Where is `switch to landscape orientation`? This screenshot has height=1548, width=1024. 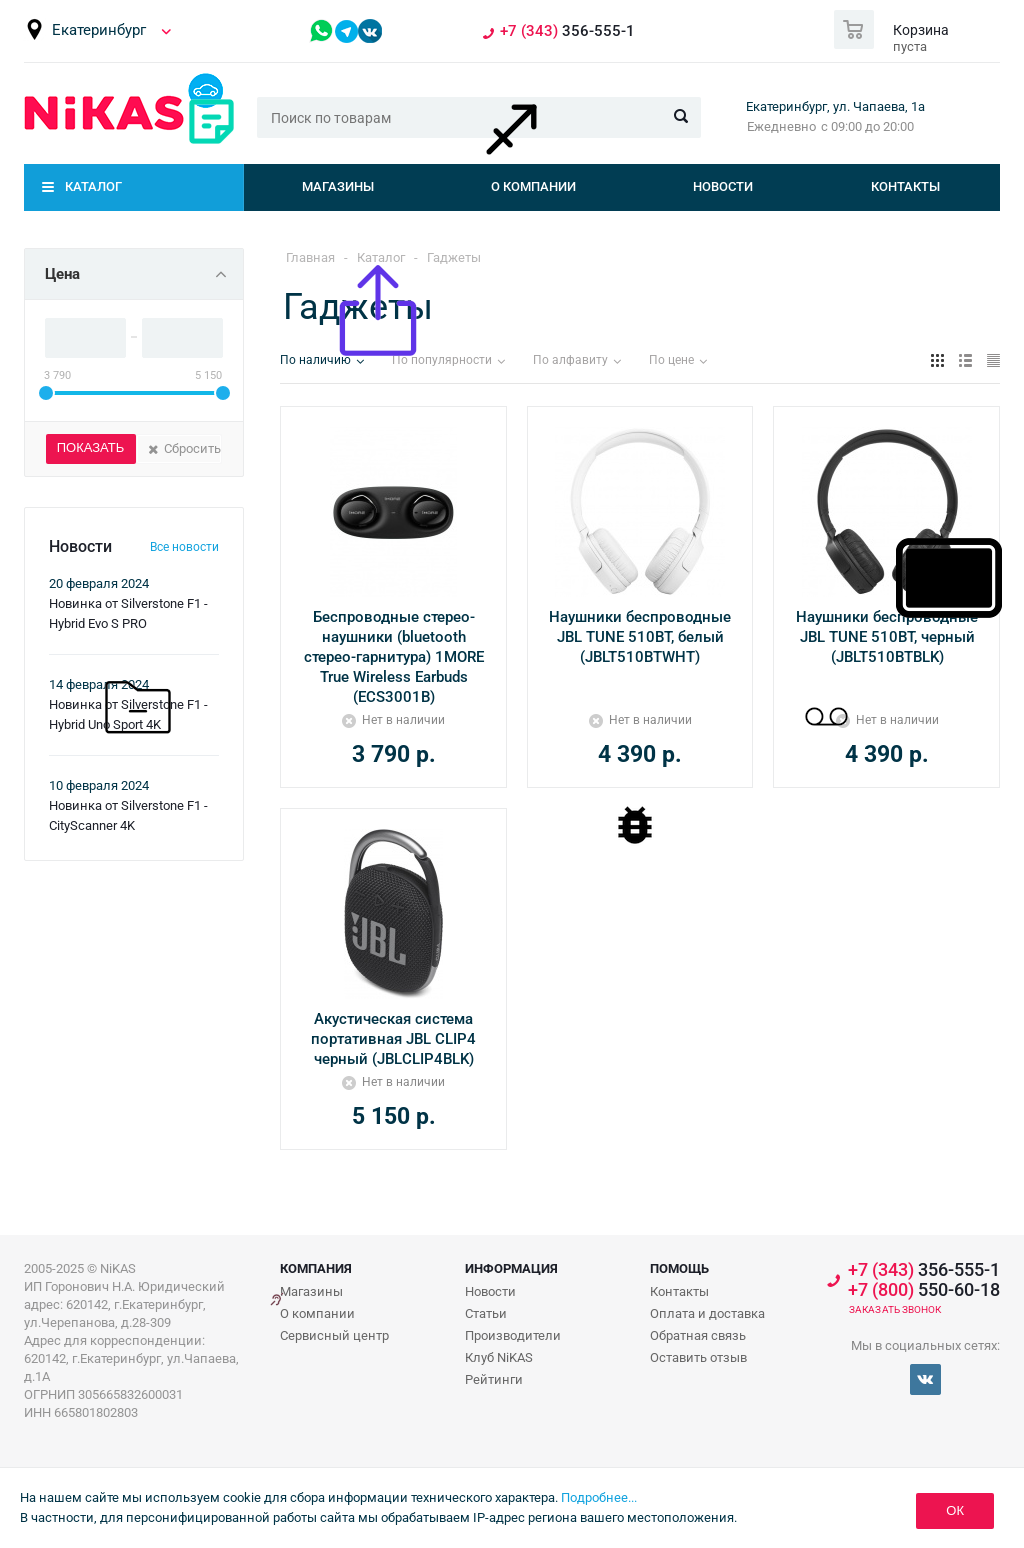
switch to landscape orientation is located at coordinates (949, 578).